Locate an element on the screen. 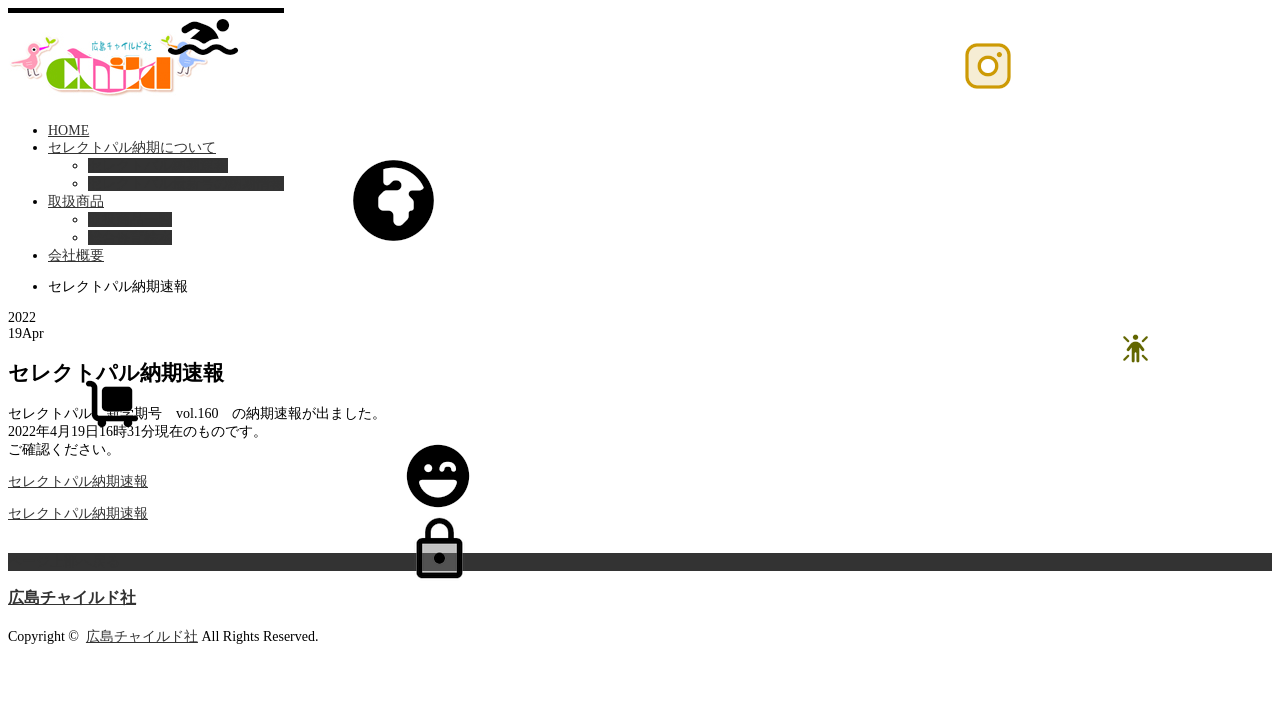 This screenshot has width=1280, height=720. view user presence or active status is located at coordinates (1135, 348).